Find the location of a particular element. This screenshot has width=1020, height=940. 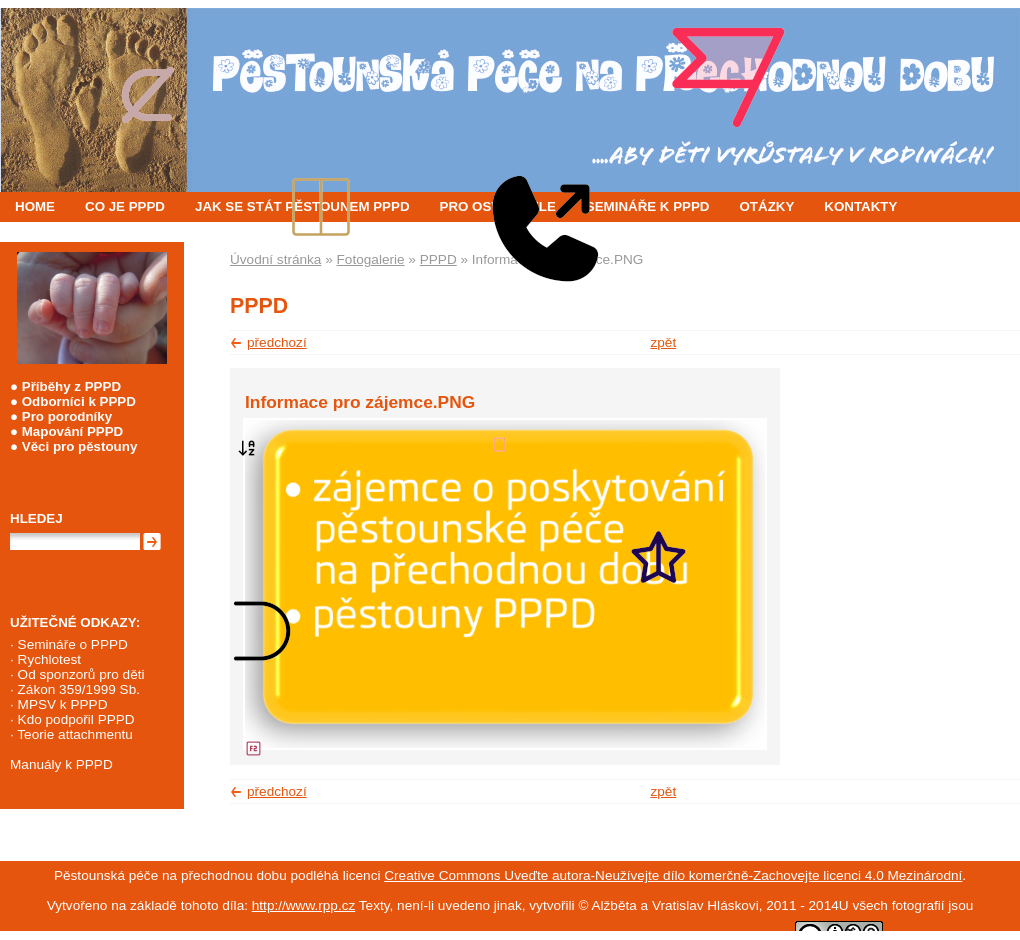

flag or bookmark an item is located at coordinates (724, 71).